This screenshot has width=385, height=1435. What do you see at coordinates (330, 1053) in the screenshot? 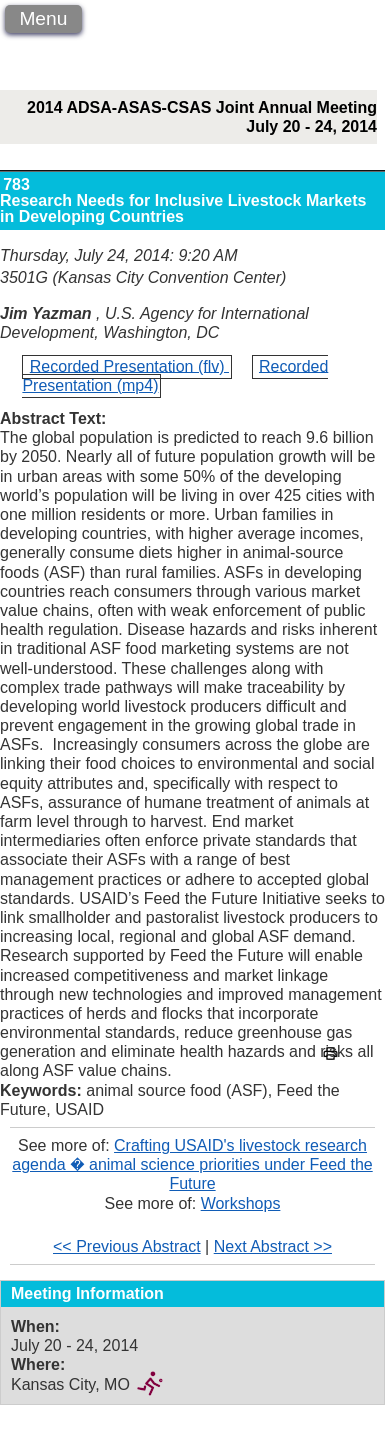
I see `print this document` at bounding box center [330, 1053].